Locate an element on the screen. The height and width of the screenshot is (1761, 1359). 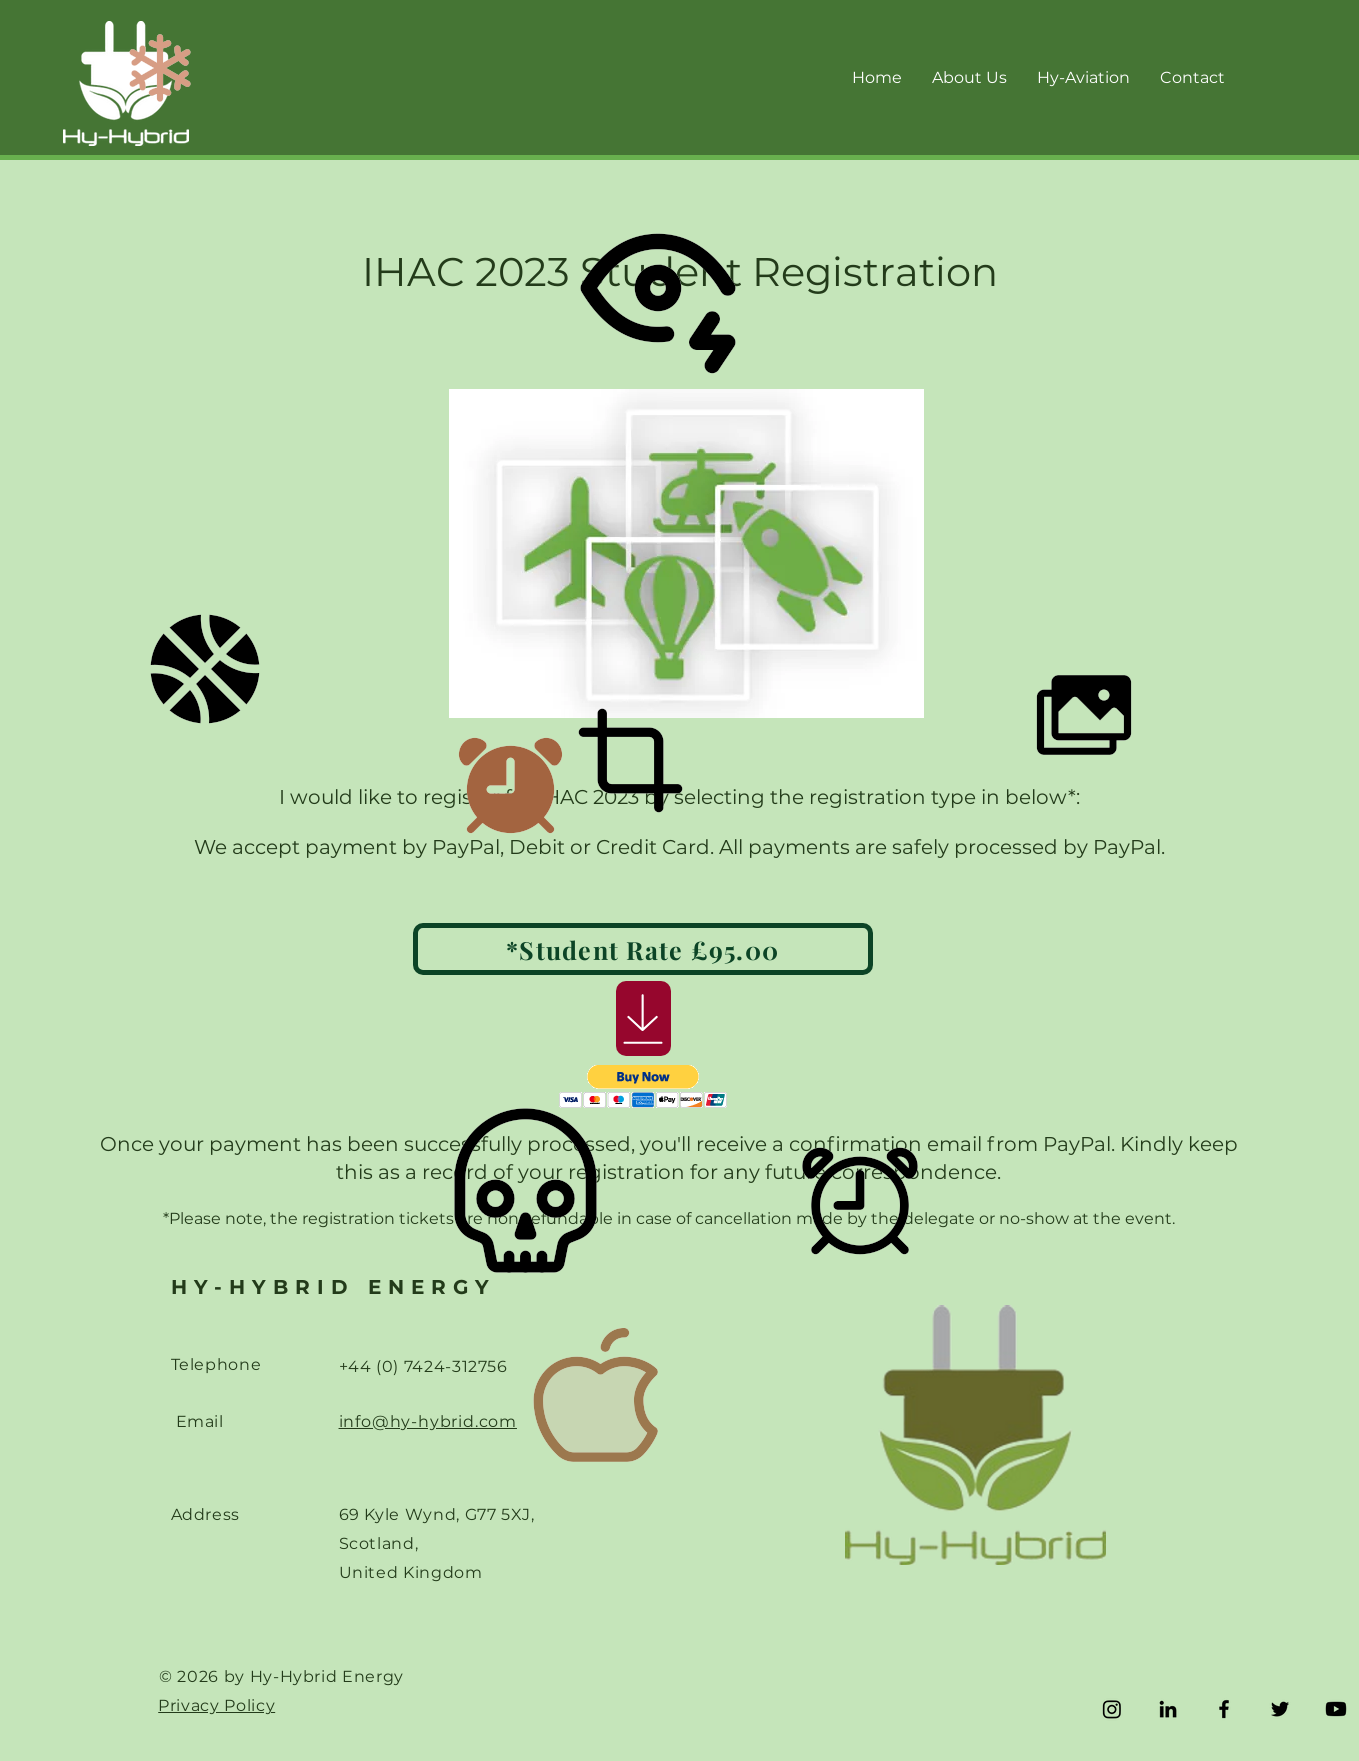
indicates dangerous or harmful content is located at coordinates (525, 1190).